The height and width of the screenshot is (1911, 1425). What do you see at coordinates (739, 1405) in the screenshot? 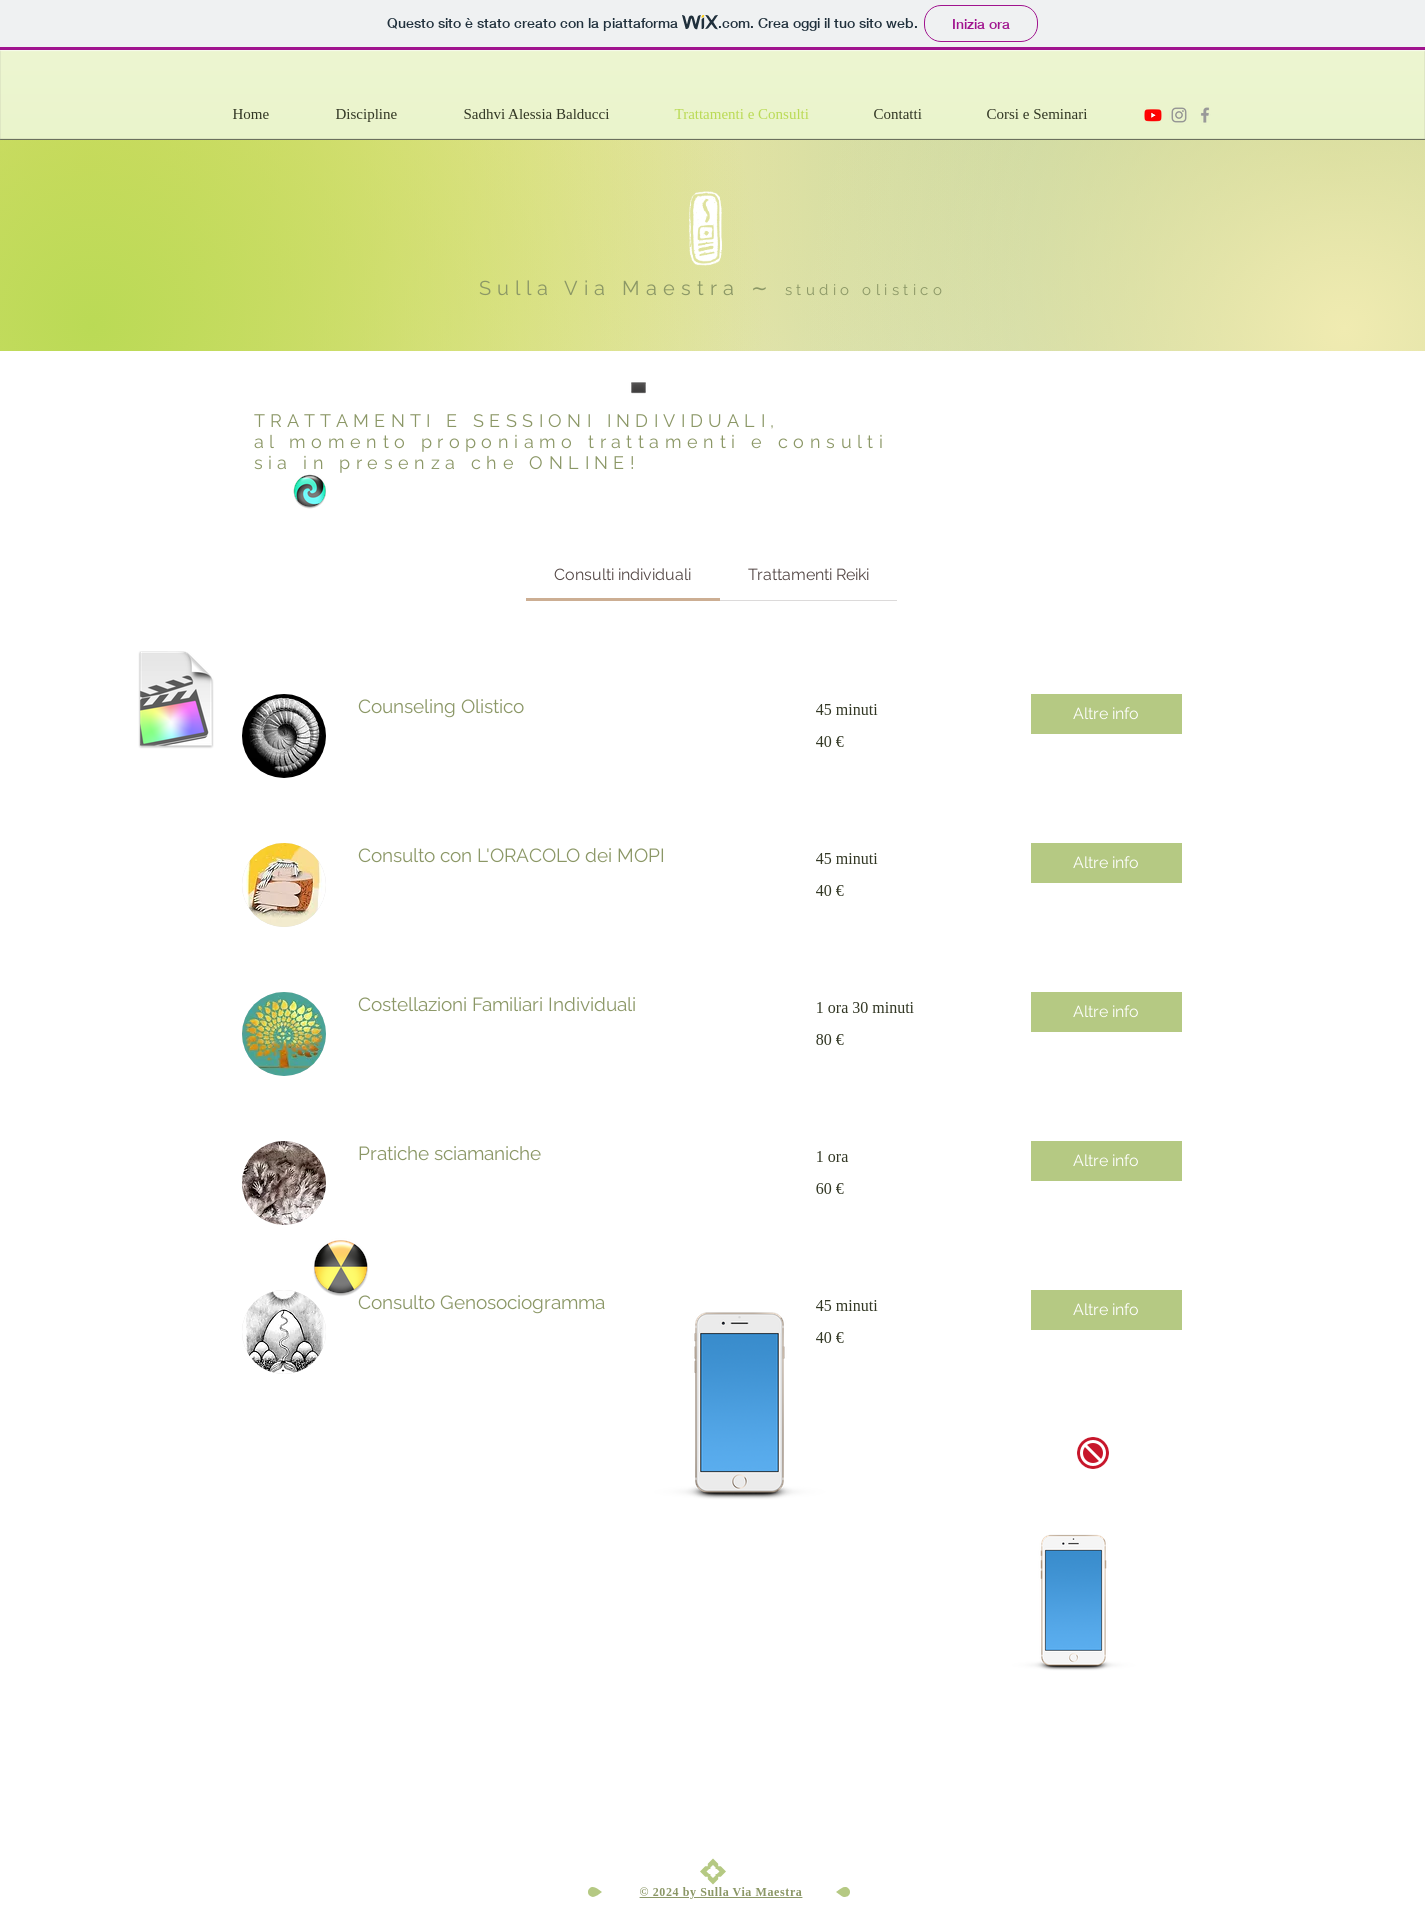
I see `represents a connected iPhone device` at bounding box center [739, 1405].